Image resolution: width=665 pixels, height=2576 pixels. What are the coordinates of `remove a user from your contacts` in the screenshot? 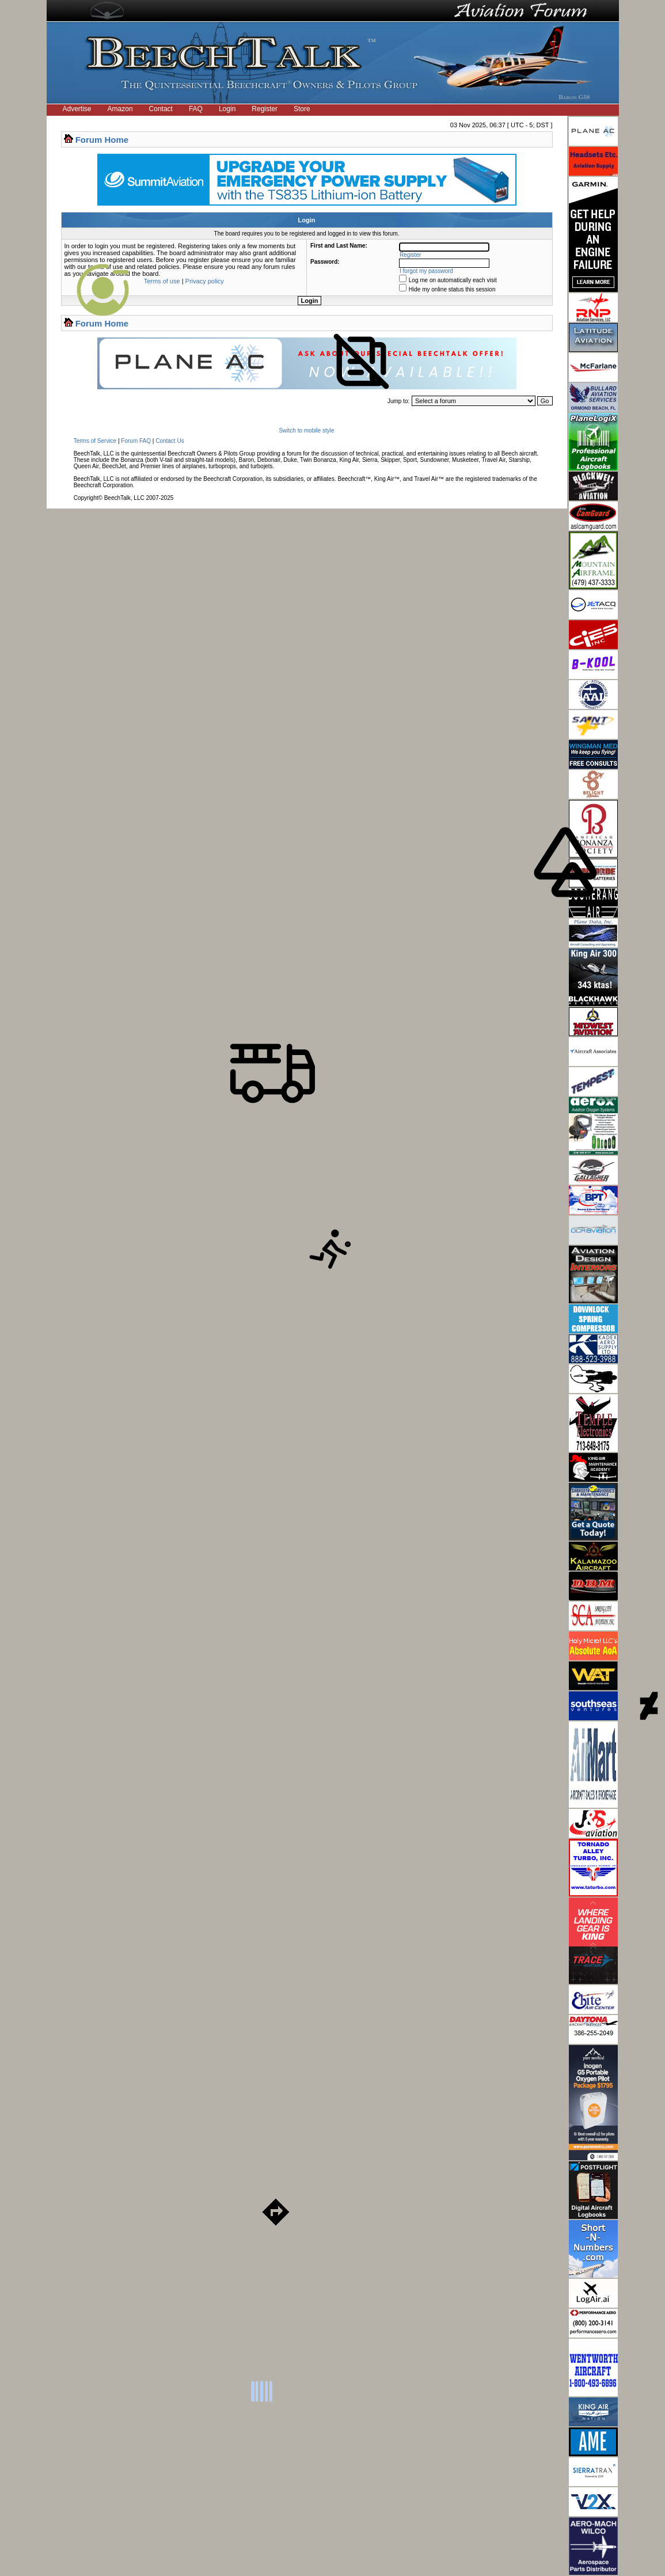 It's located at (102, 290).